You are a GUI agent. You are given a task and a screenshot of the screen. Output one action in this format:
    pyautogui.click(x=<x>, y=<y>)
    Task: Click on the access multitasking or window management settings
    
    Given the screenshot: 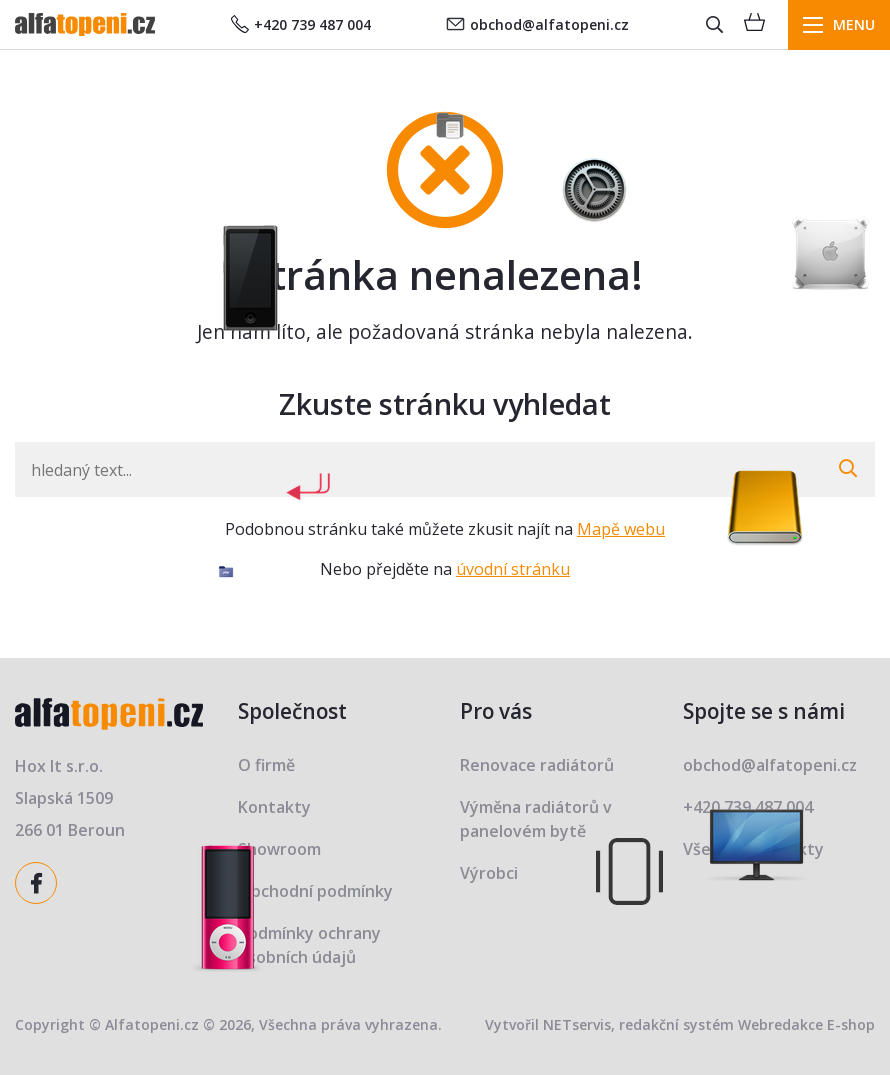 What is the action you would take?
    pyautogui.click(x=629, y=871)
    